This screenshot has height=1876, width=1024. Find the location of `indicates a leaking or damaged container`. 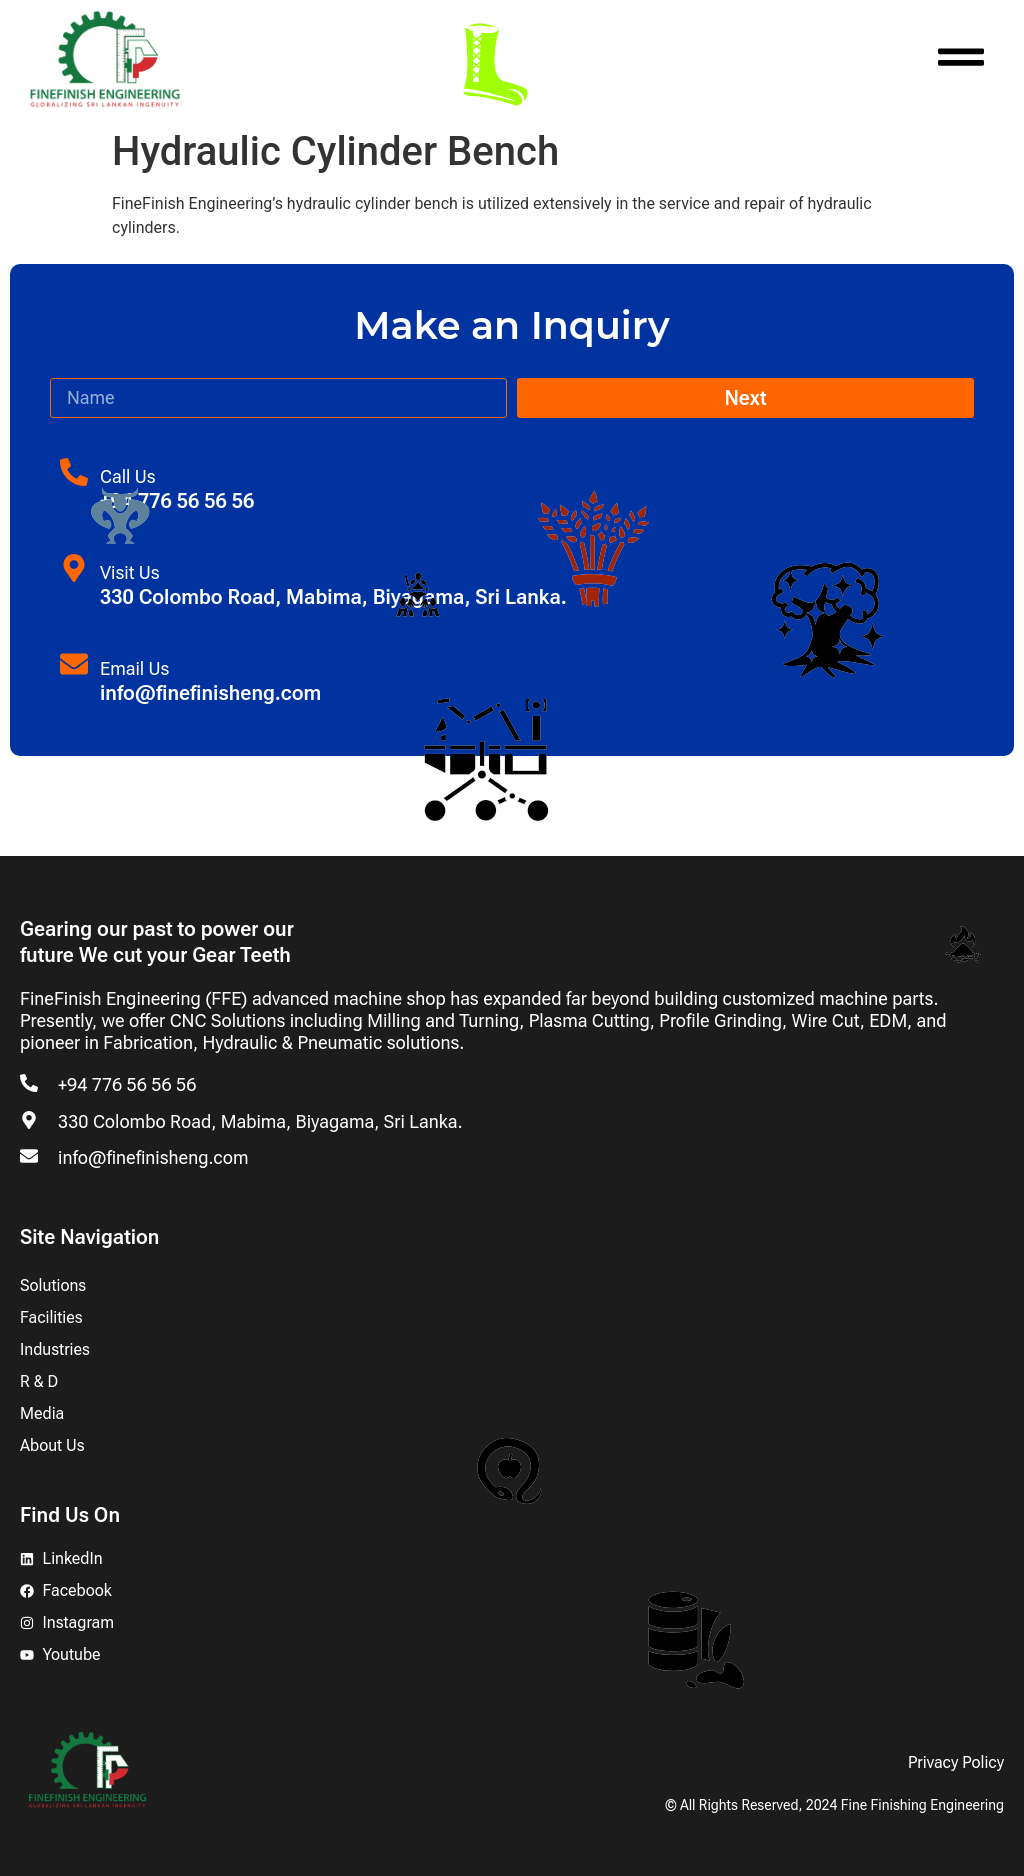

indicates a leaking or damaged container is located at coordinates (695, 1639).